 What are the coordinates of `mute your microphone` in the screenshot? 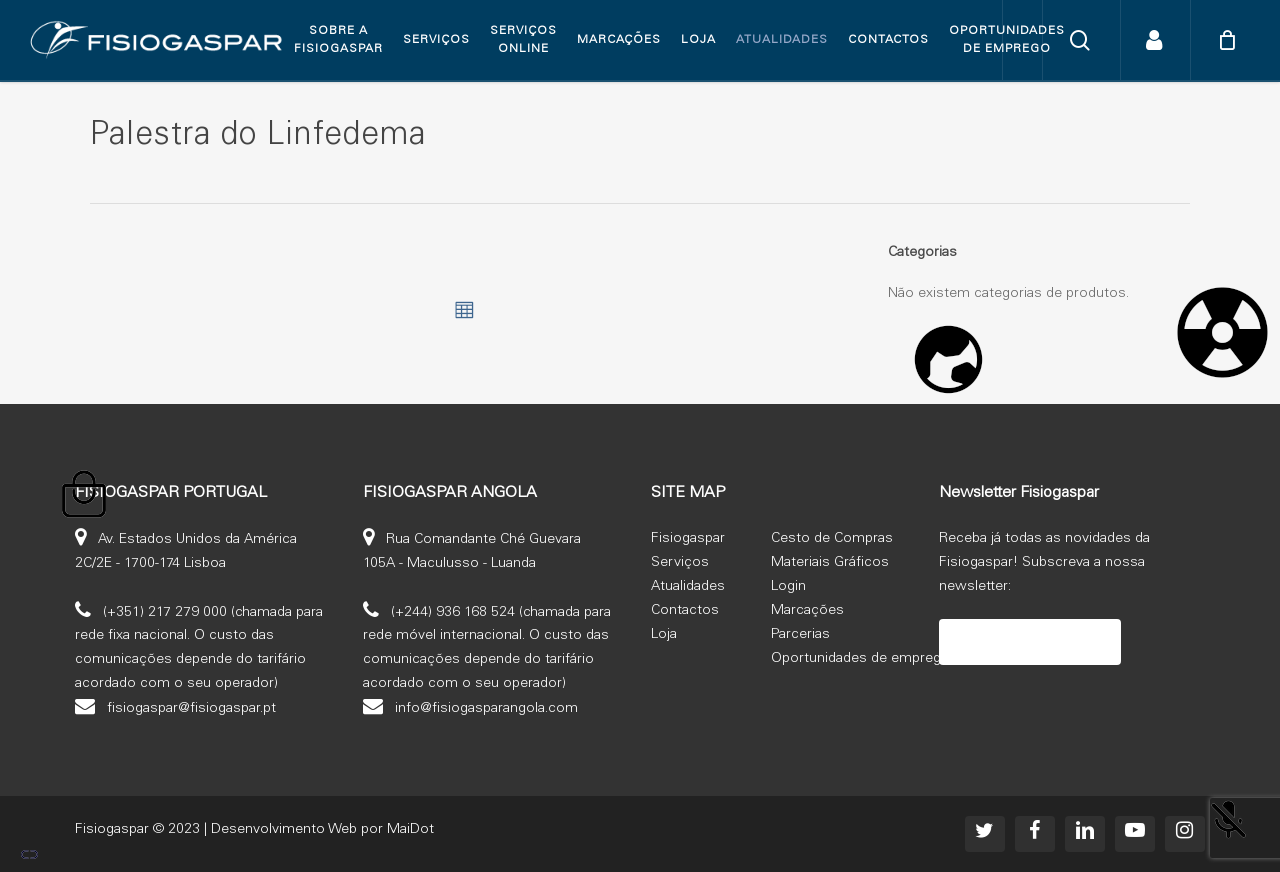 It's located at (1228, 820).